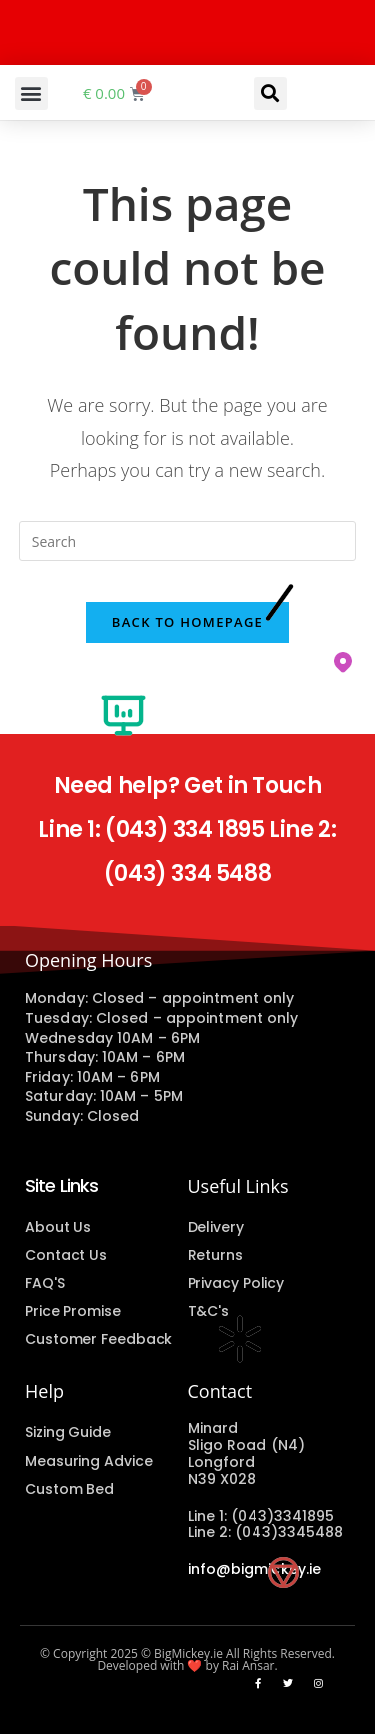 The image size is (375, 1734). I want to click on view or set a location on the map, so click(343, 662).